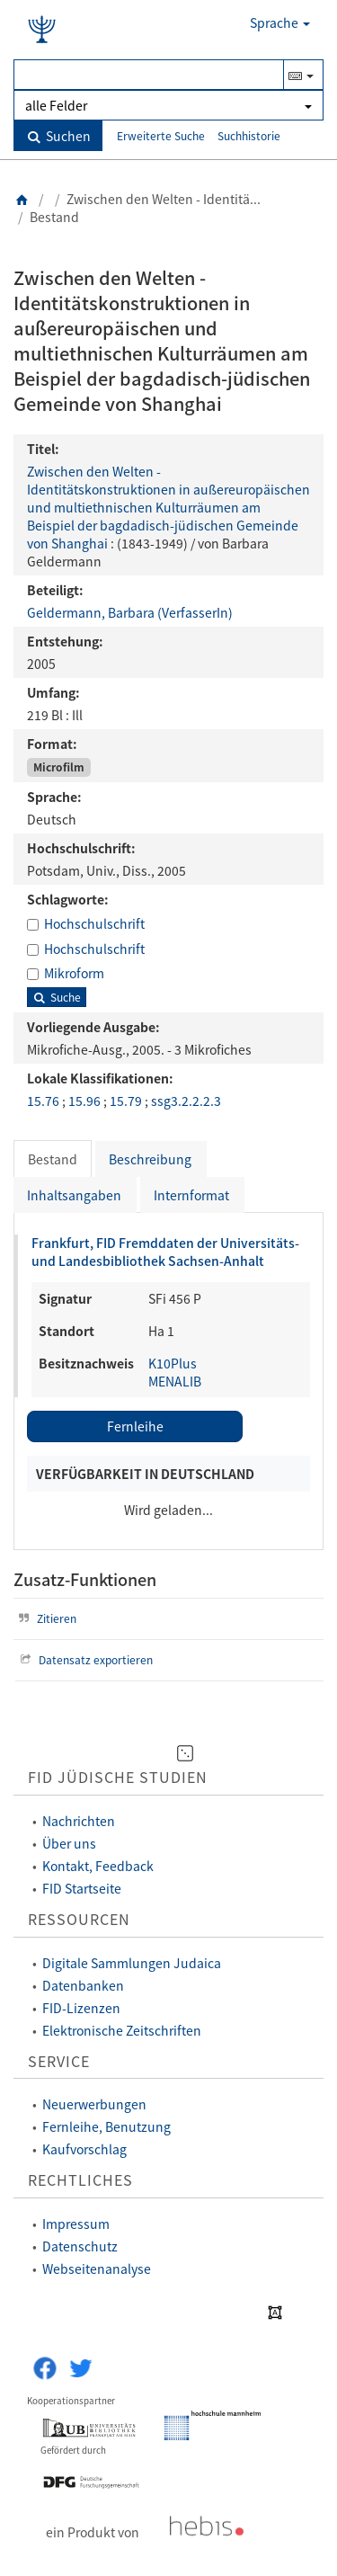  What do you see at coordinates (275, 2313) in the screenshot?
I see `format or edit text box properties` at bounding box center [275, 2313].